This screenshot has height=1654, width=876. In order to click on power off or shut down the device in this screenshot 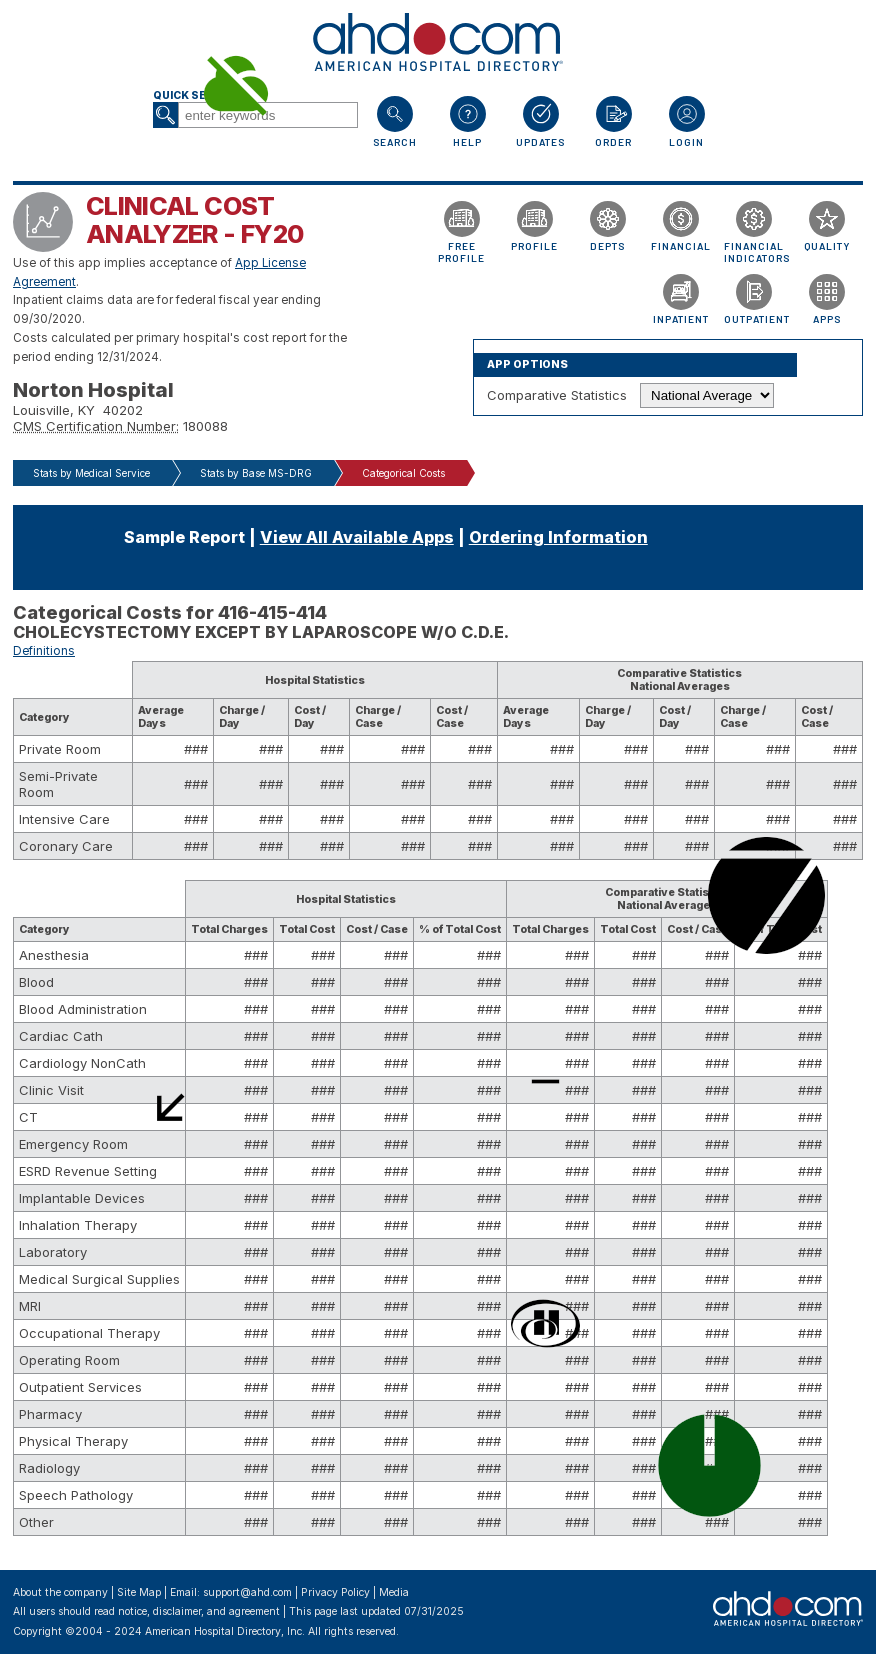, I will do `click(709, 1465)`.